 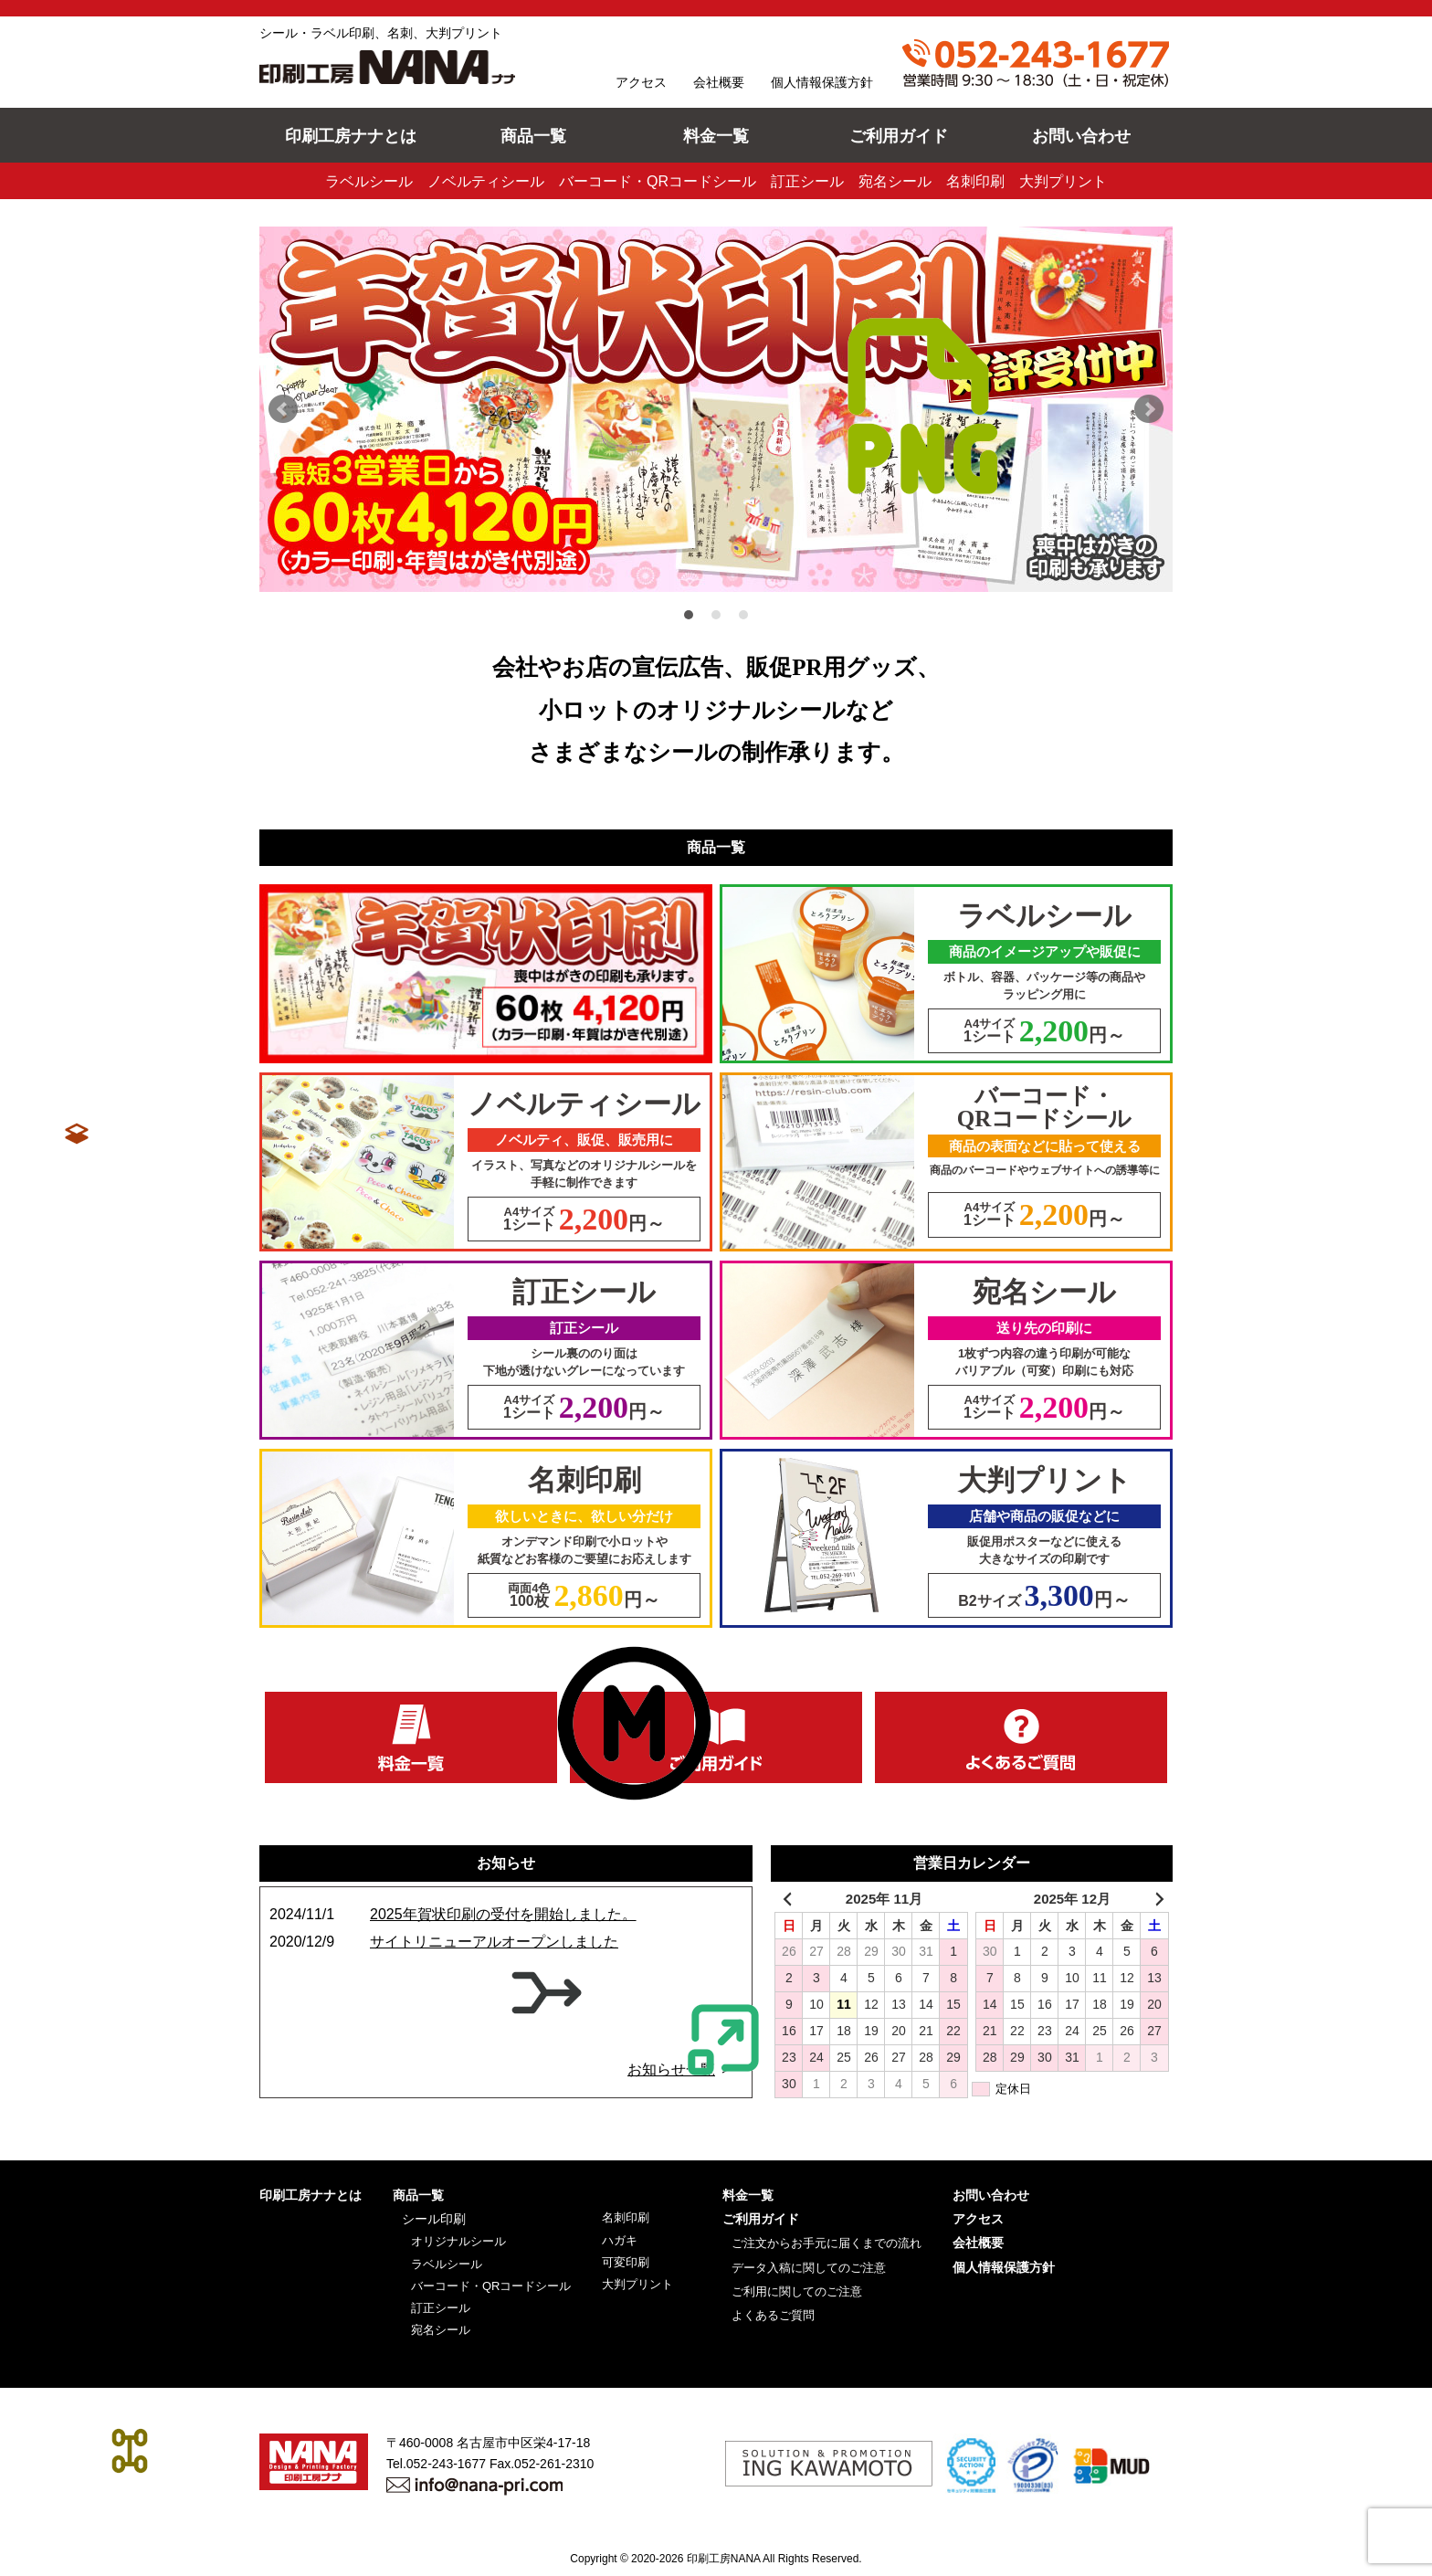 What do you see at coordinates (546, 1992) in the screenshot?
I see `merge or combine selected items` at bounding box center [546, 1992].